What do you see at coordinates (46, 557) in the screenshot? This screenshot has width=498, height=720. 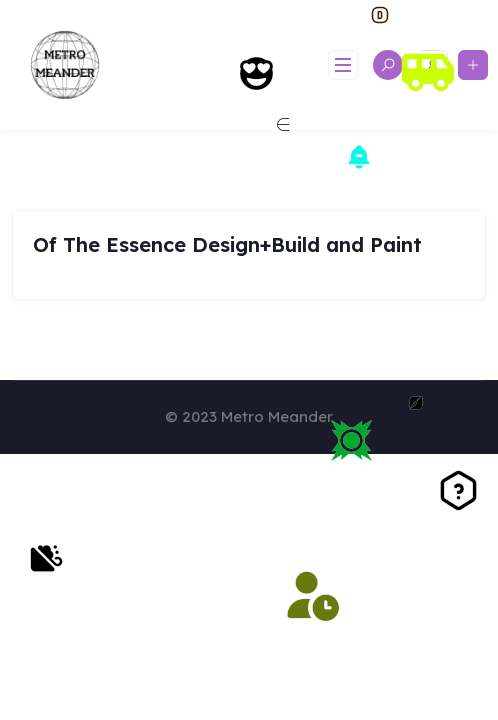 I see `indicates avalanche warning or hazard` at bounding box center [46, 557].